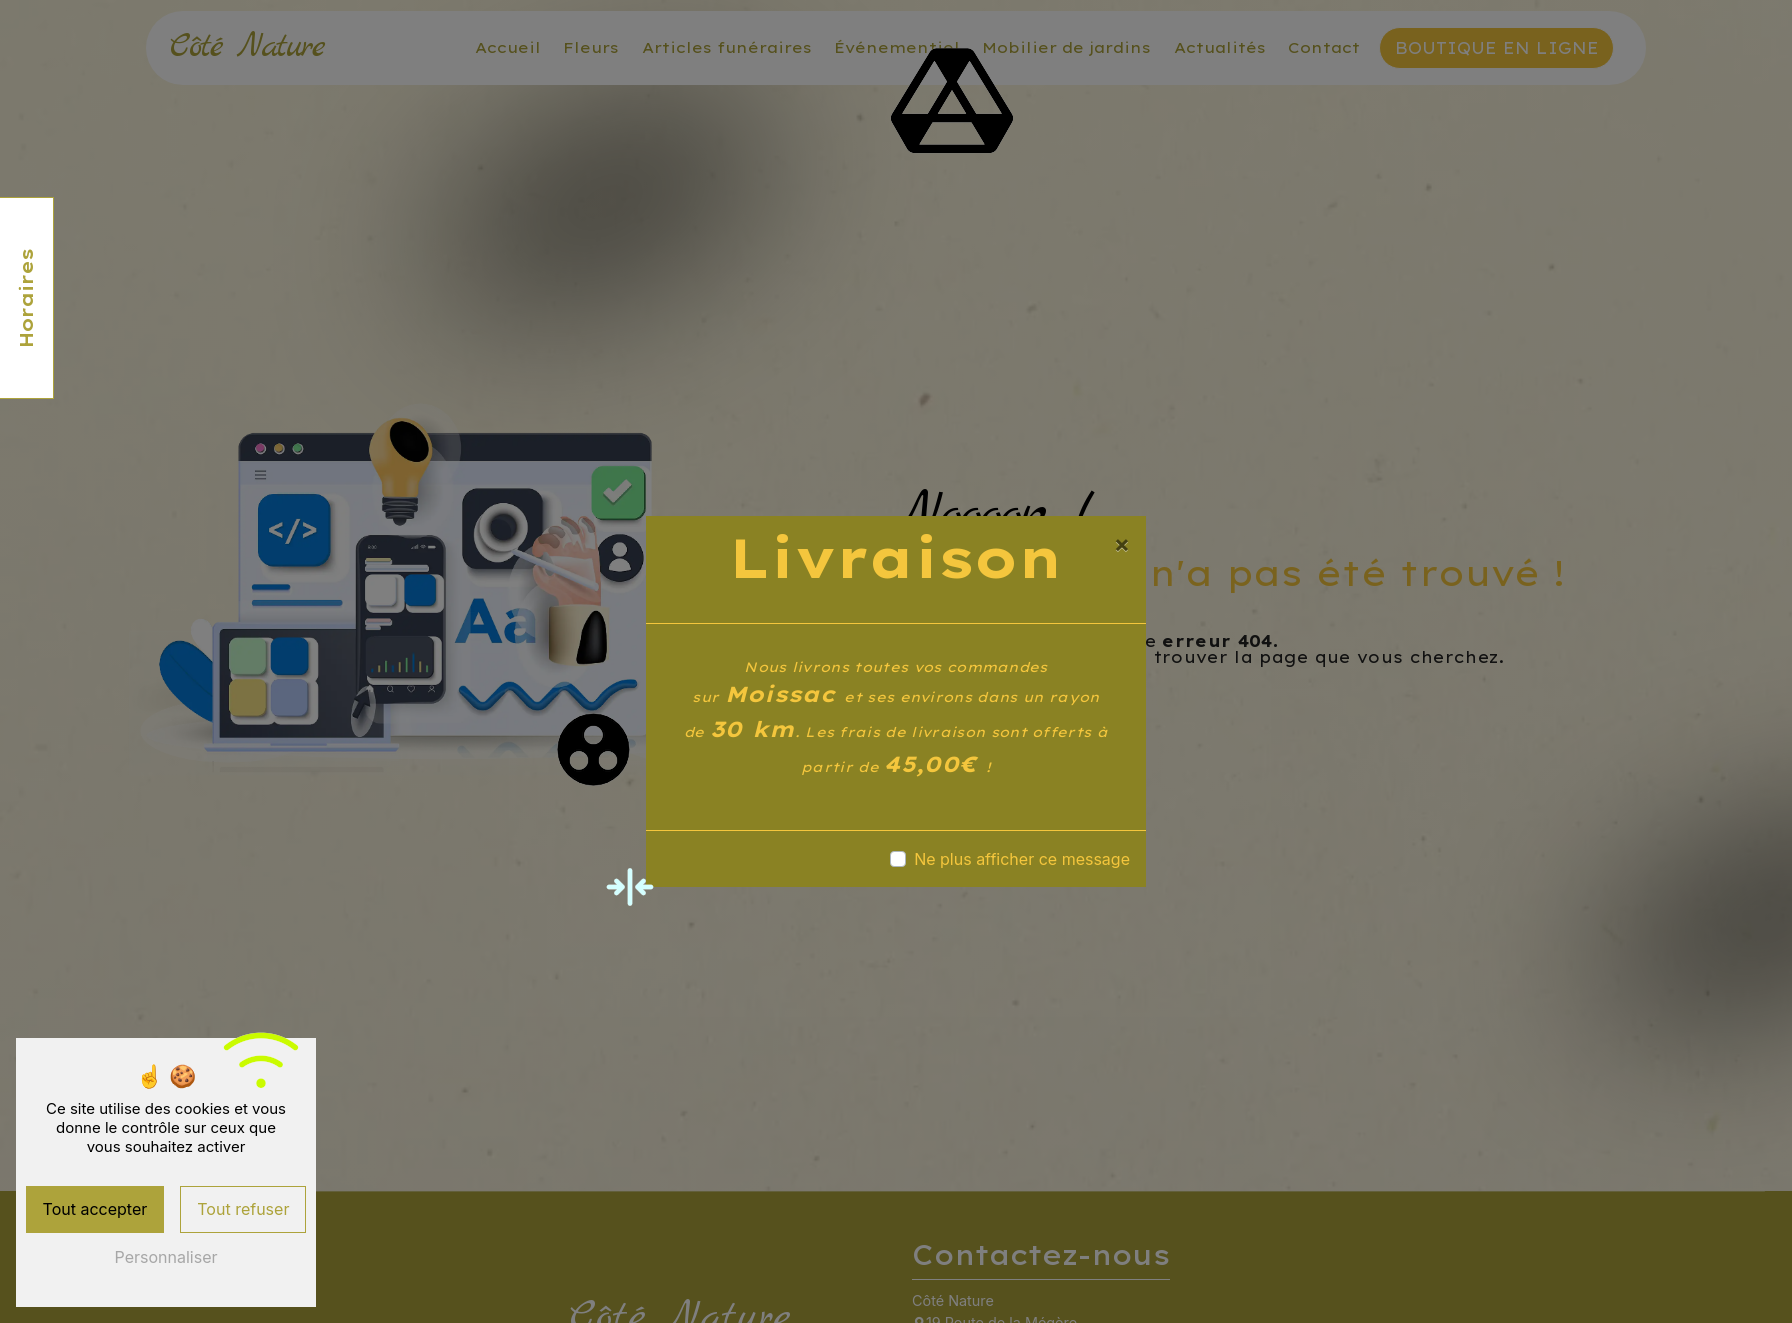 The image size is (1792, 1323). Describe the element at coordinates (261, 1047) in the screenshot. I see `indicates moderate wifi signal strength` at that location.